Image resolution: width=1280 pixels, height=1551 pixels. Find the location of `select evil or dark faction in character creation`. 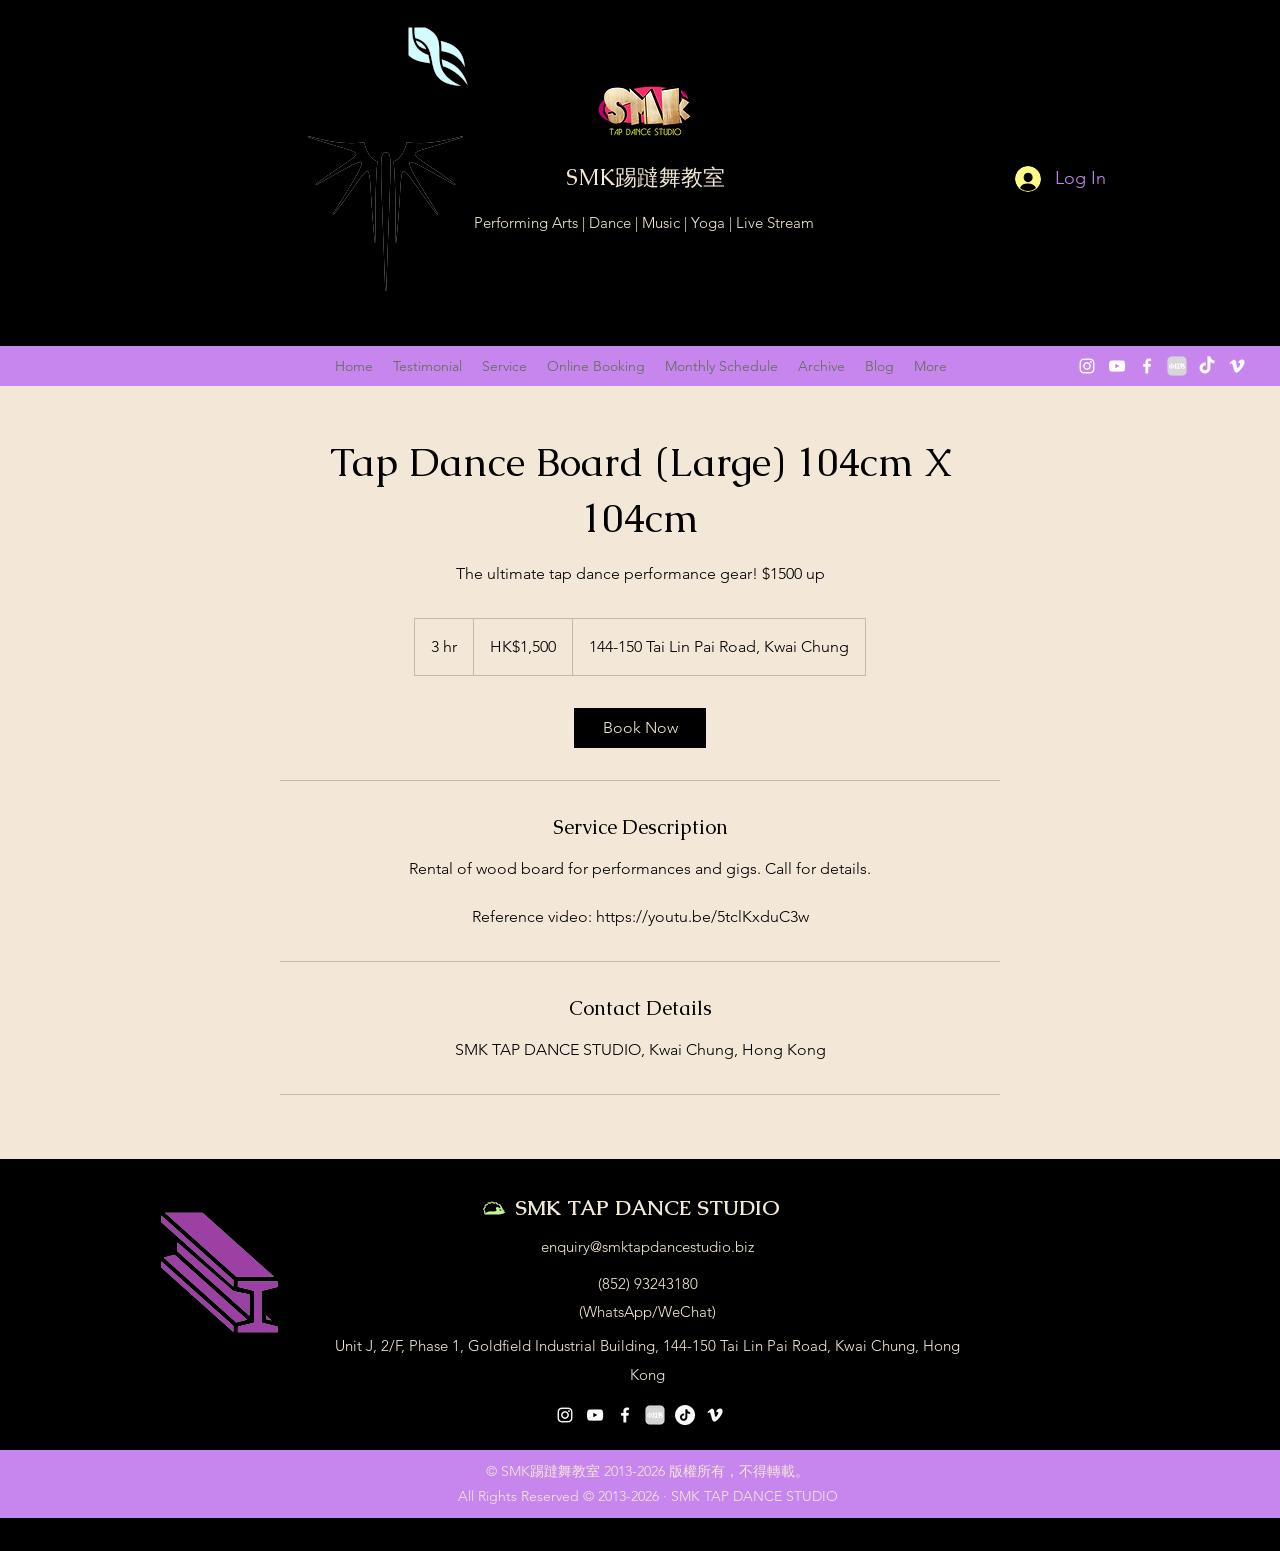

select evil or dark faction in character creation is located at coordinates (385, 213).